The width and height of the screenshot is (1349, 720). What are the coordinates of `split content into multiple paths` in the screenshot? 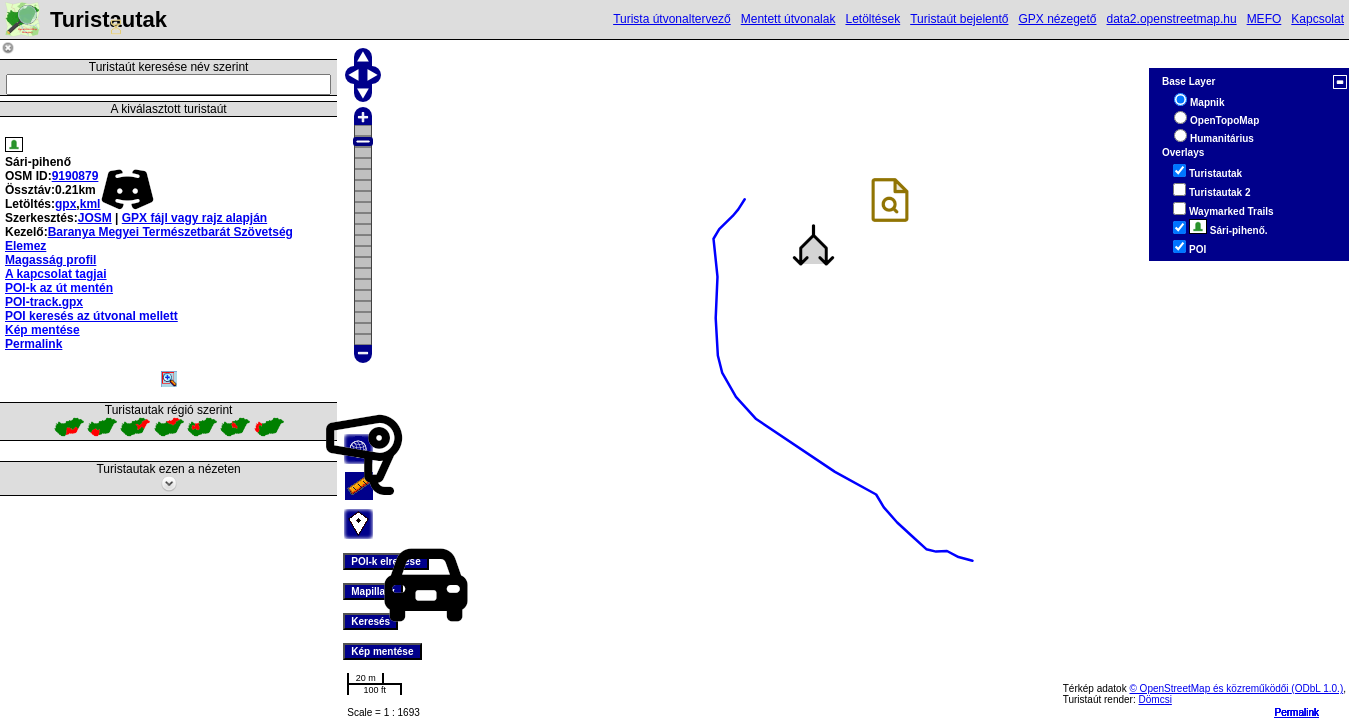 It's located at (813, 246).